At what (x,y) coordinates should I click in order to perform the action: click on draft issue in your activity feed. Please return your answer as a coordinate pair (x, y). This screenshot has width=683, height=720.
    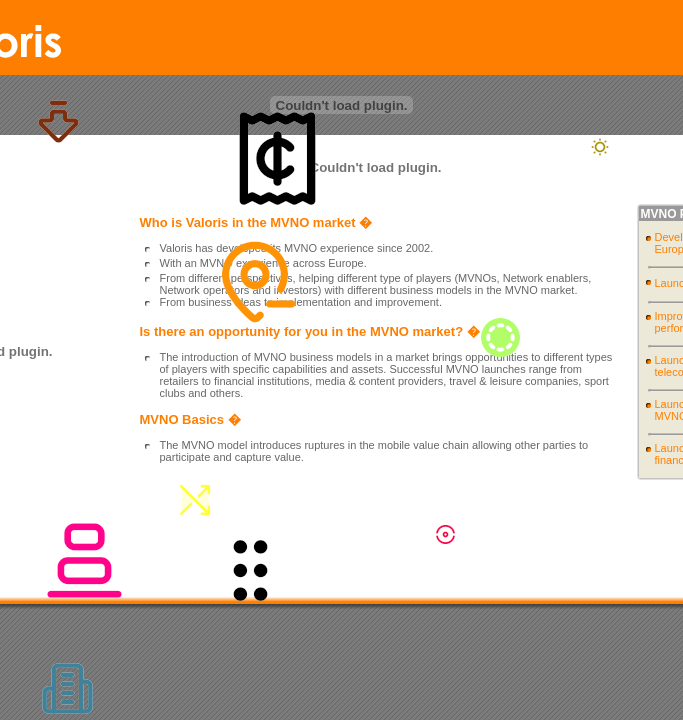
    Looking at the image, I should click on (500, 337).